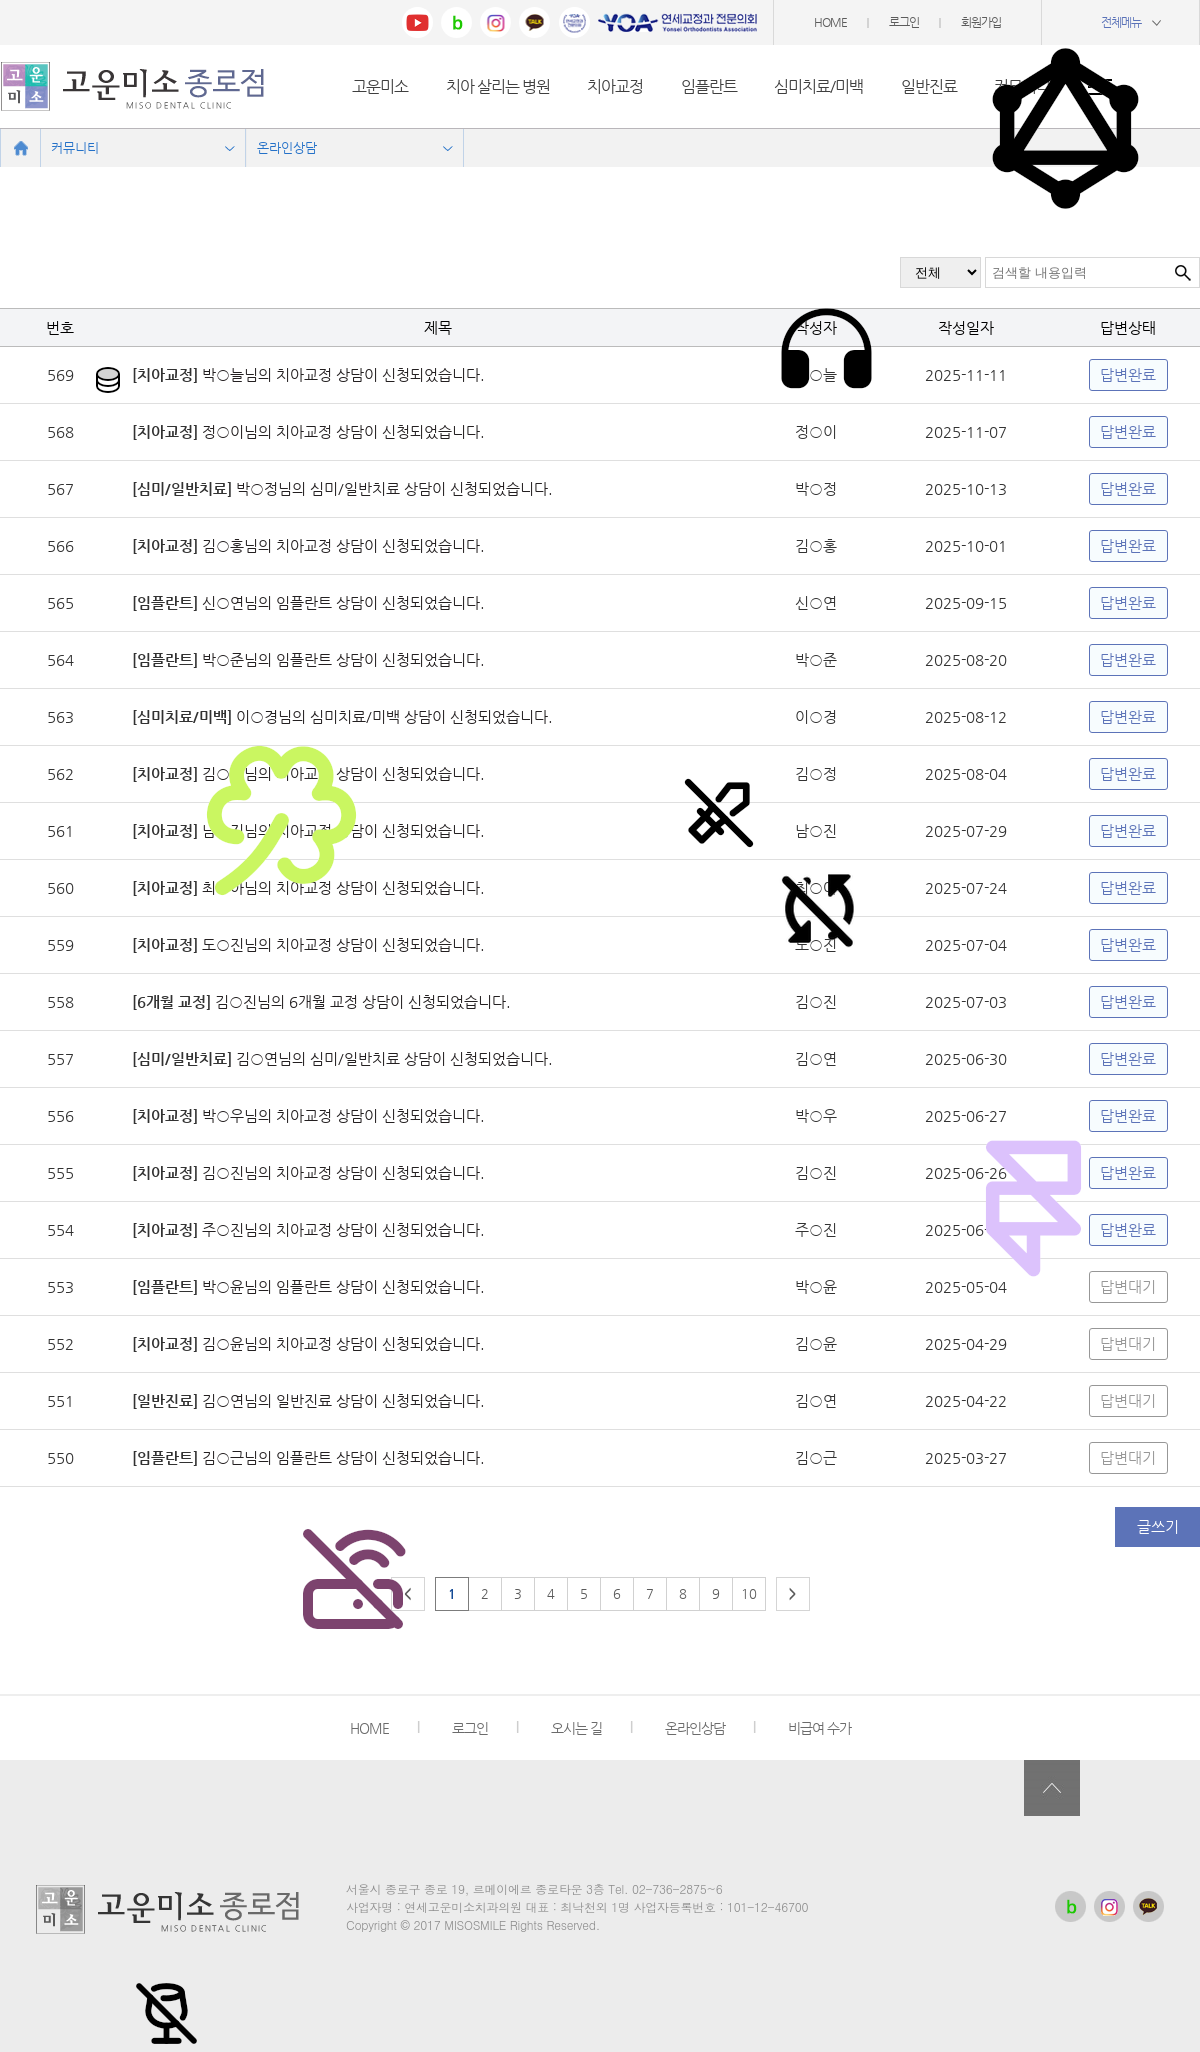 This screenshot has width=1200, height=2052. I want to click on indicates a michelin green star rating for sustainable restaurants, so click(281, 820).